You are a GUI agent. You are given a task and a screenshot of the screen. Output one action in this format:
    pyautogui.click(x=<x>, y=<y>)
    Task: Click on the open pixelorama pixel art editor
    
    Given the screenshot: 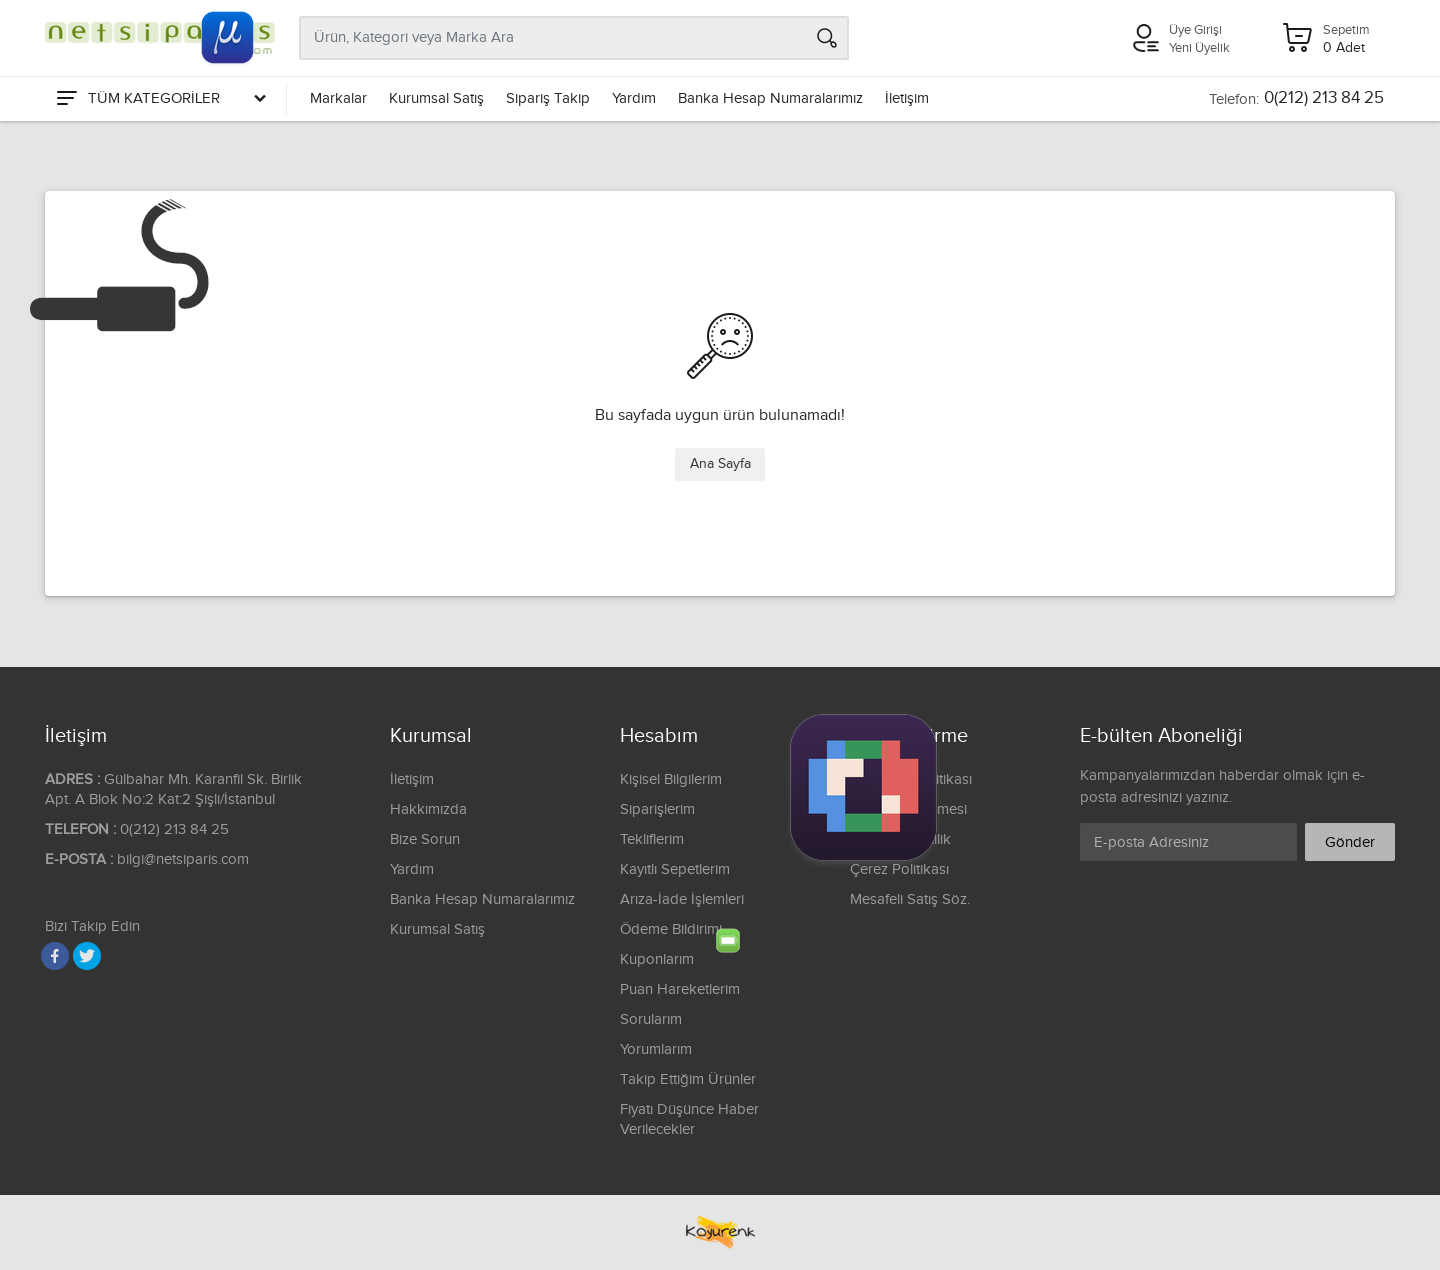 What is the action you would take?
    pyautogui.click(x=863, y=787)
    